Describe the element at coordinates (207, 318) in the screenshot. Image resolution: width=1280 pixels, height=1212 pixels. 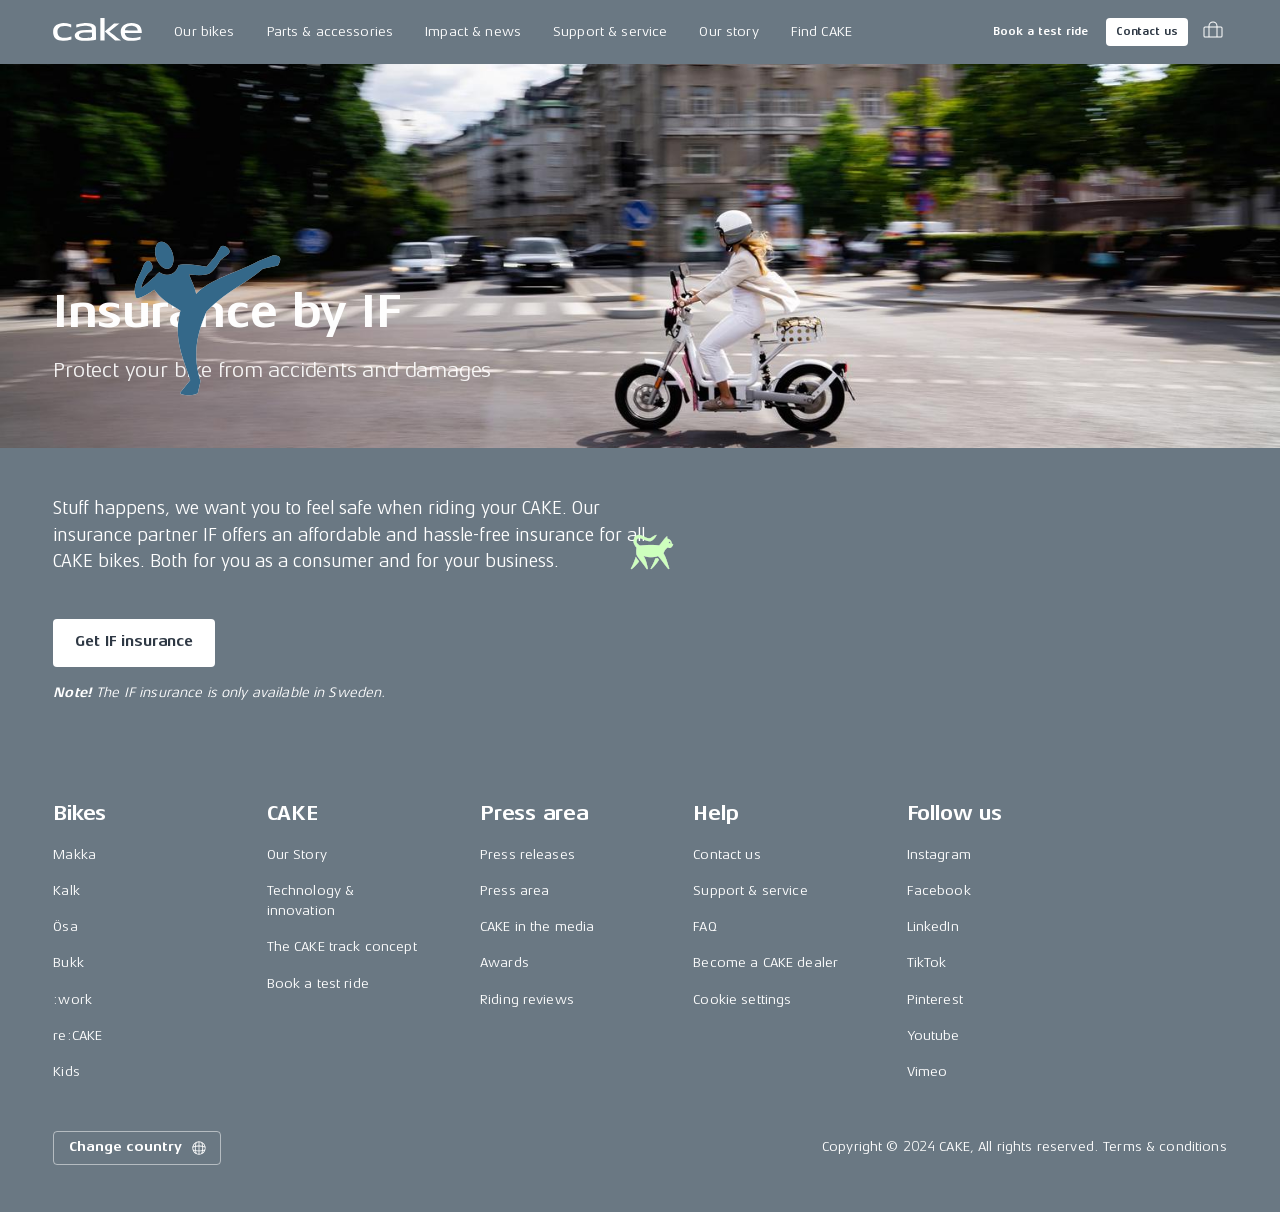
I see `access martial arts or combat training` at that location.